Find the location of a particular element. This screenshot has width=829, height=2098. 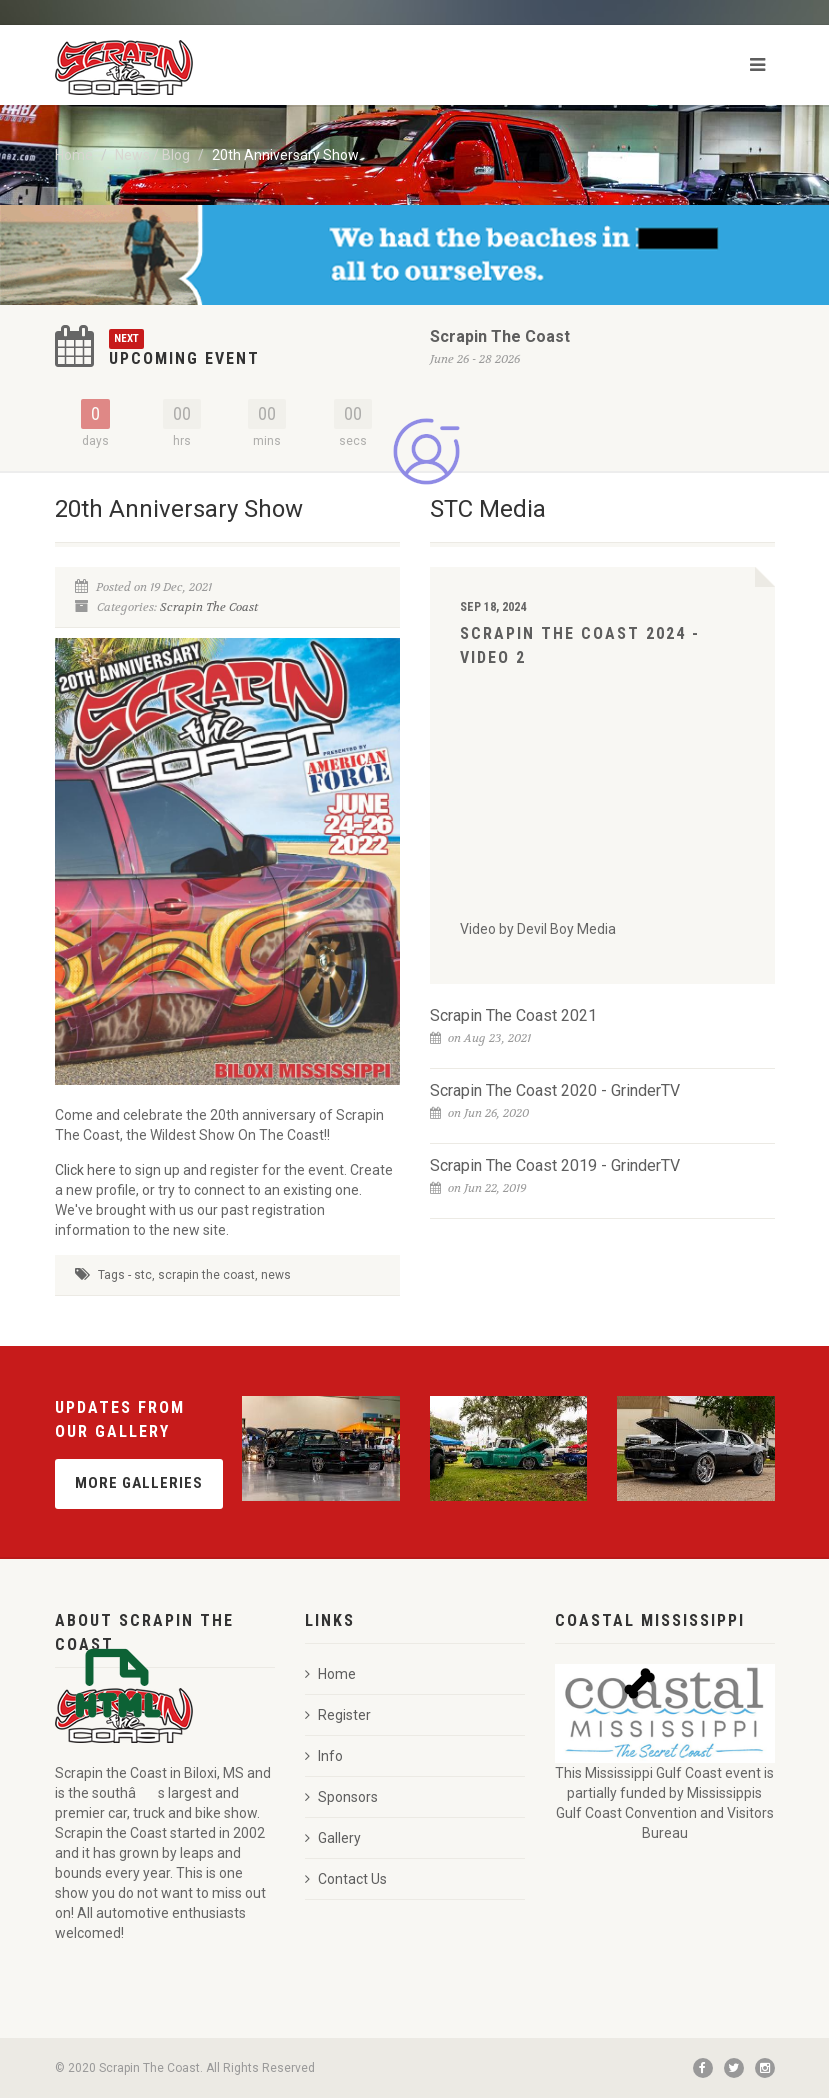

access pet-related features or settings is located at coordinates (639, 1683).